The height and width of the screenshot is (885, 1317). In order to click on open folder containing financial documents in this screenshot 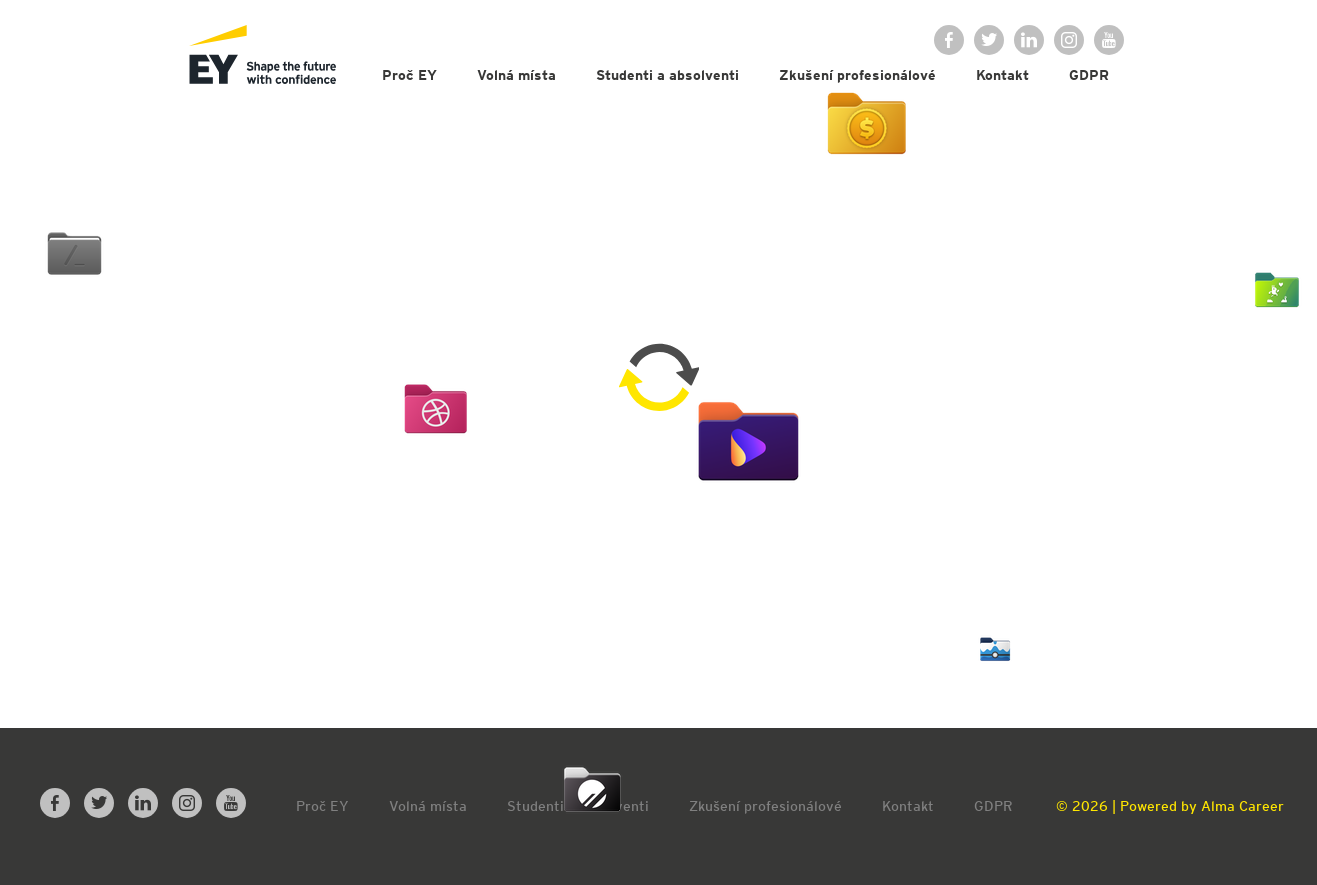, I will do `click(866, 125)`.